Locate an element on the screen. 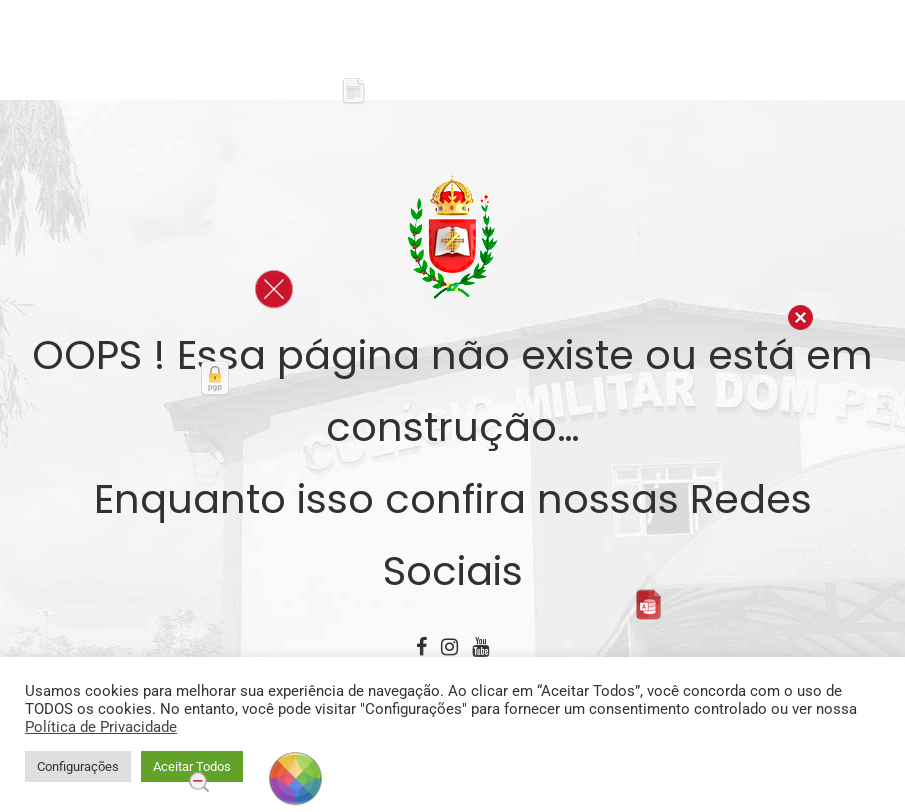  microsoft access database file is located at coordinates (648, 604).